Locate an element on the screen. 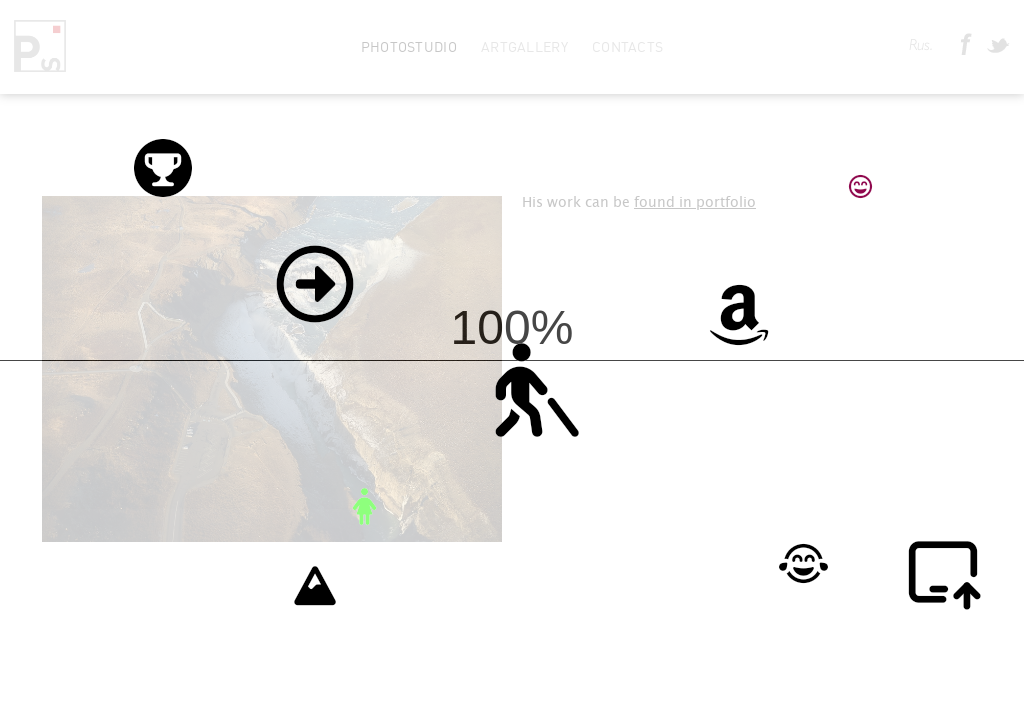  indicates accessibility features are available is located at coordinates (532, 390).